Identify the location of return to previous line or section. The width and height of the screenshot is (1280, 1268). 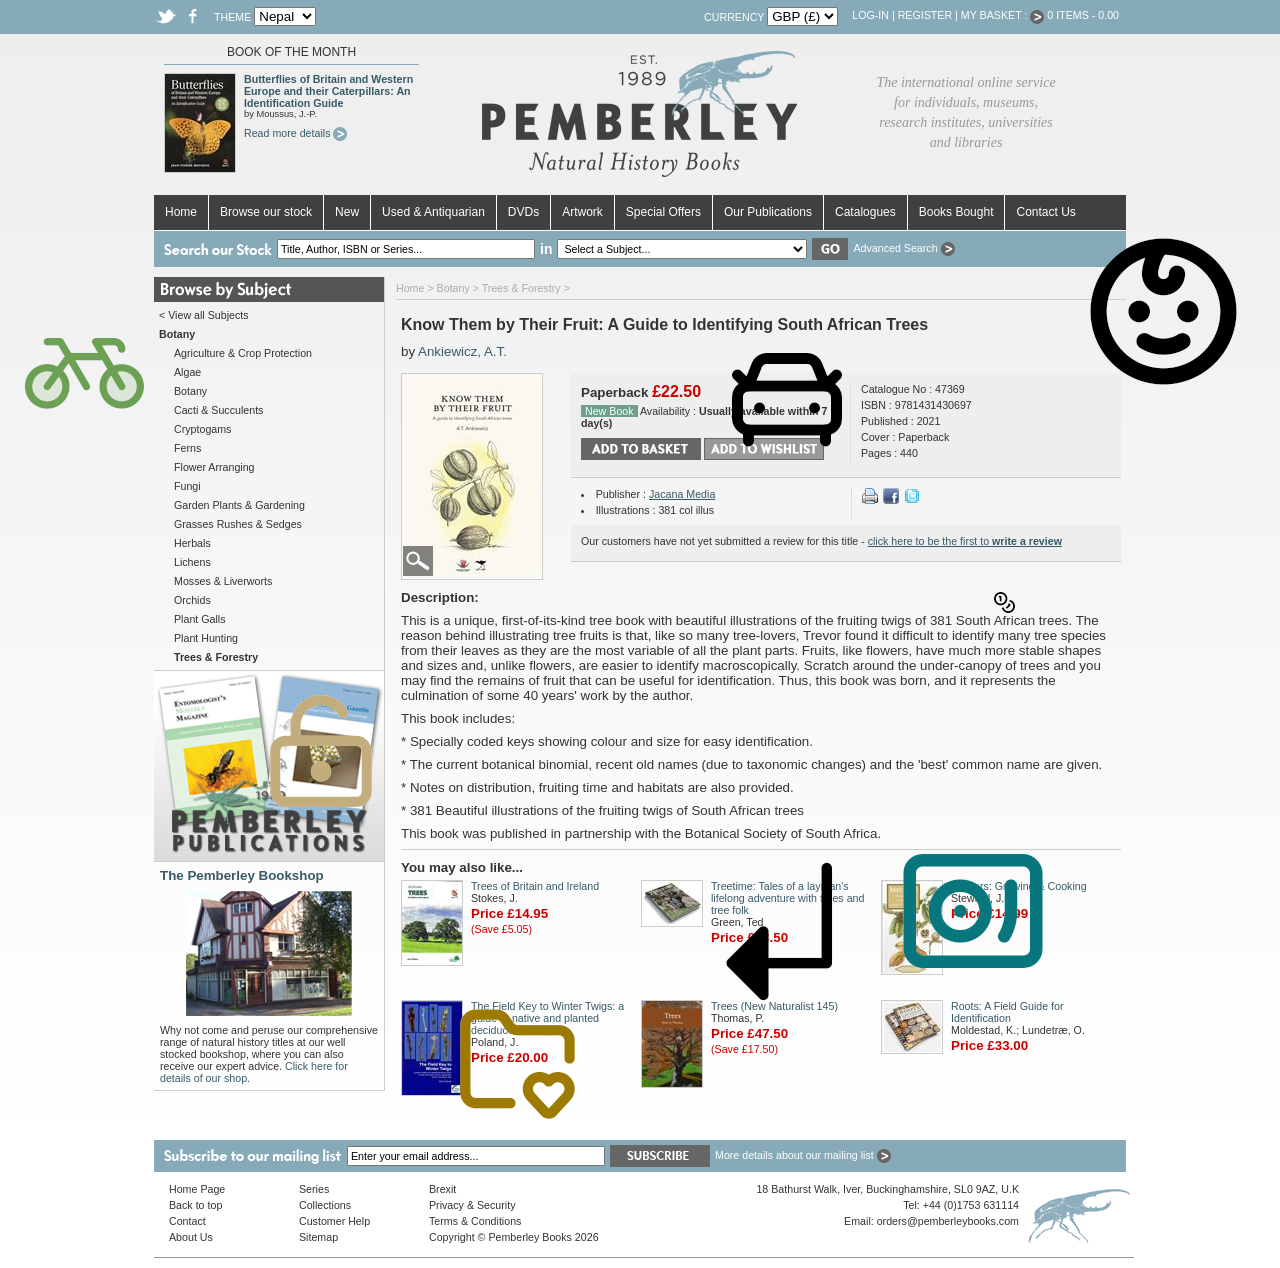
(784, 931).